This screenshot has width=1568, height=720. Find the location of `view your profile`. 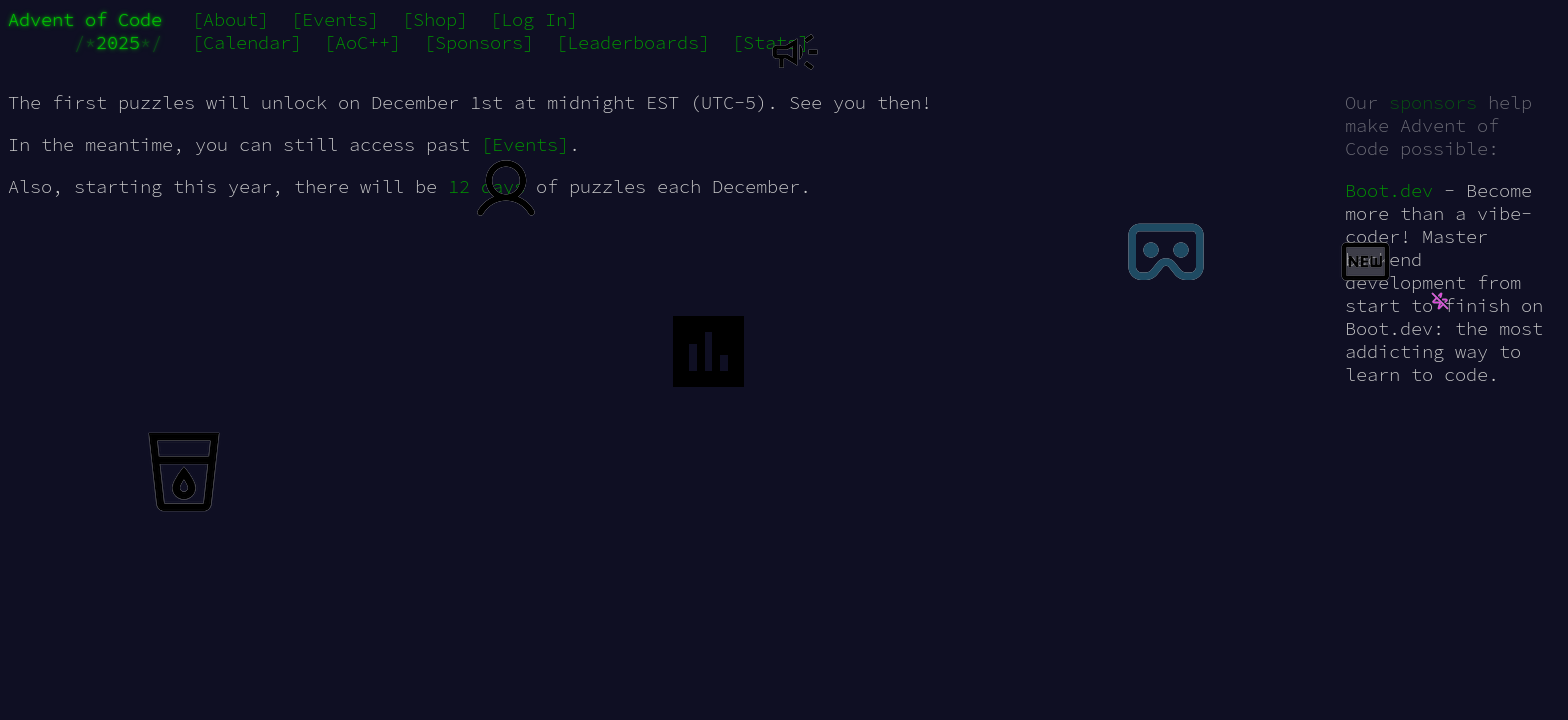

view your profile is located at coordinates (506, 189).